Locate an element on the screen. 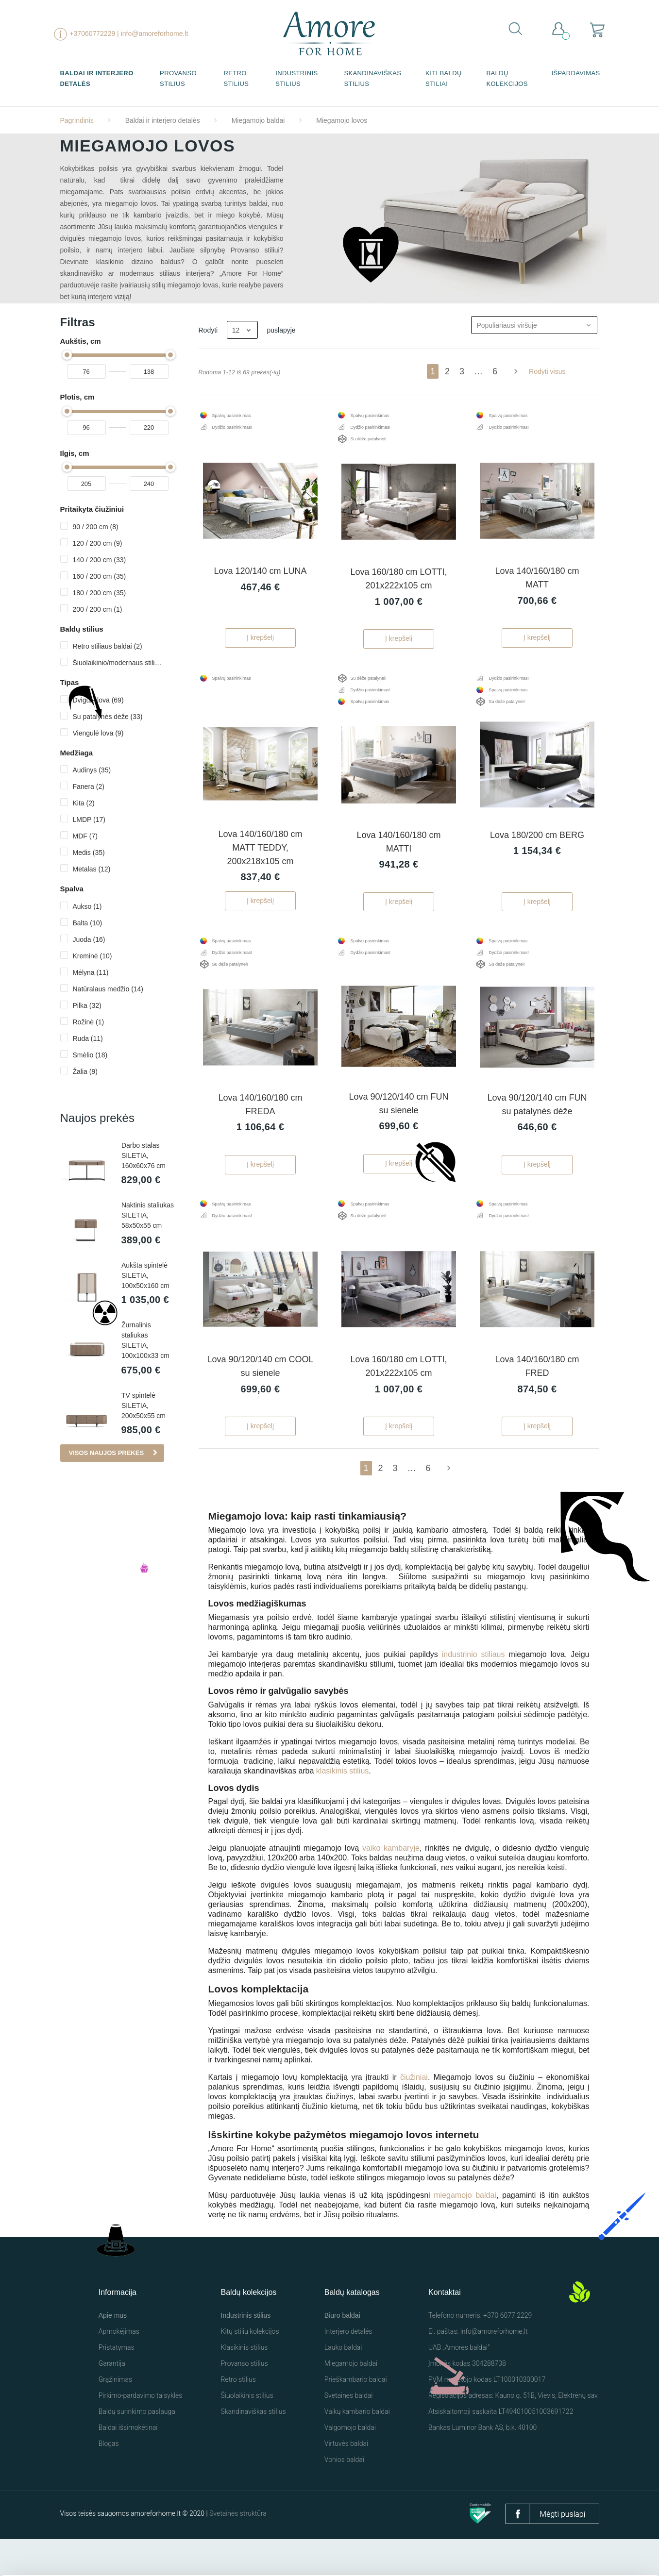  indicates a lasting relationship or permanent bond in a game is located at coordinates (371, 254).